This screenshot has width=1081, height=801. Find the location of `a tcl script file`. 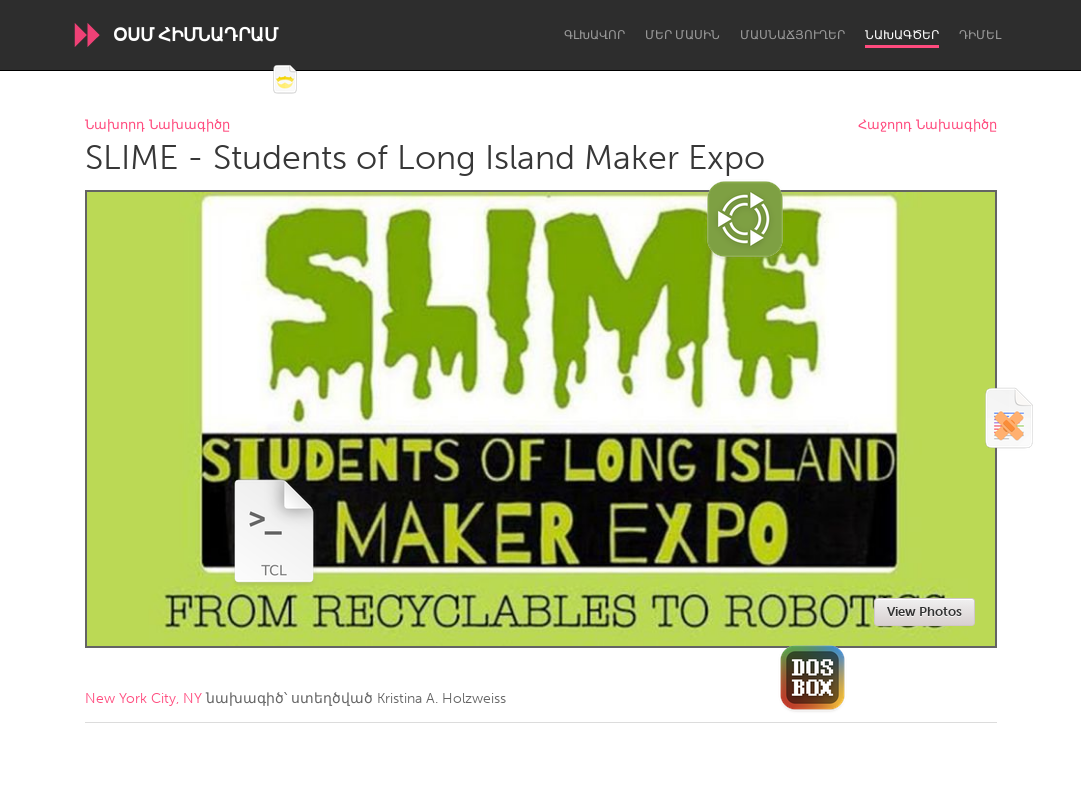

a tcl script file is located at coordinates (274, 533).